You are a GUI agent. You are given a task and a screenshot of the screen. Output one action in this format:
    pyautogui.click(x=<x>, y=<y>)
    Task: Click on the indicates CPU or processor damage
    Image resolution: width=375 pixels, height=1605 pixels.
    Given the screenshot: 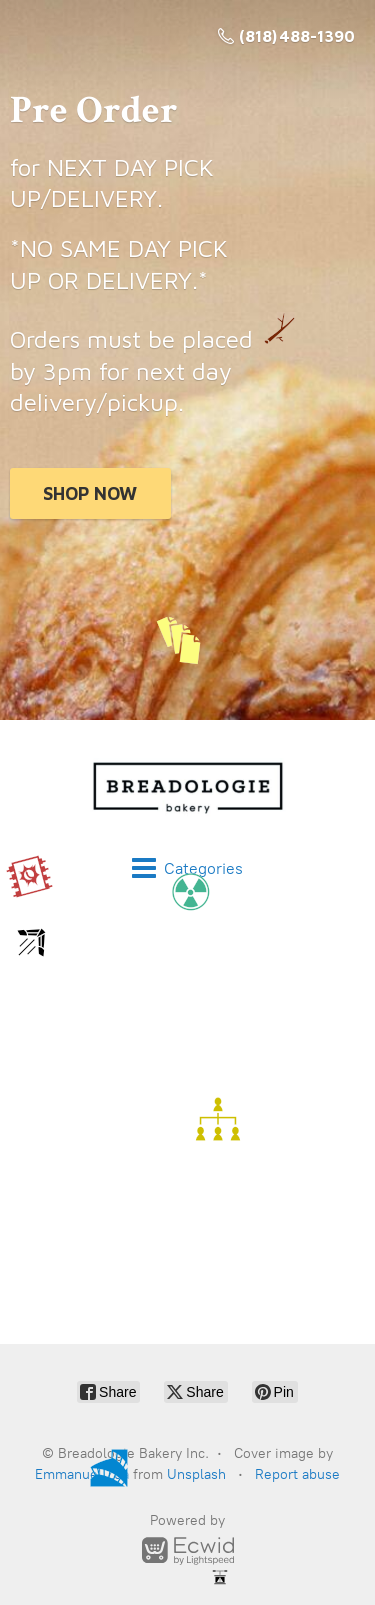 What is the action you would take?
    pyautogui.click(x=29, y=876)
    